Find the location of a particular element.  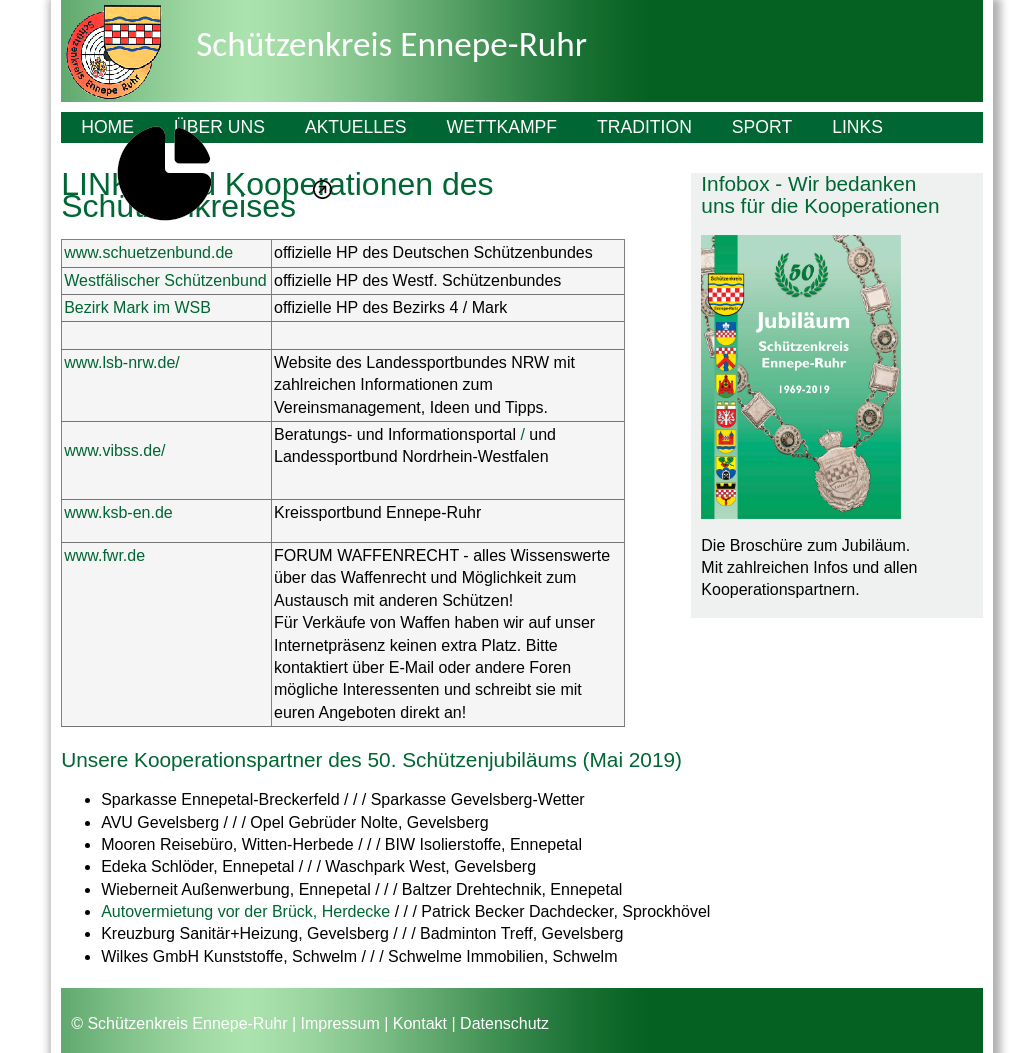

view analytics or statistics is located at coordinates (165, 173).